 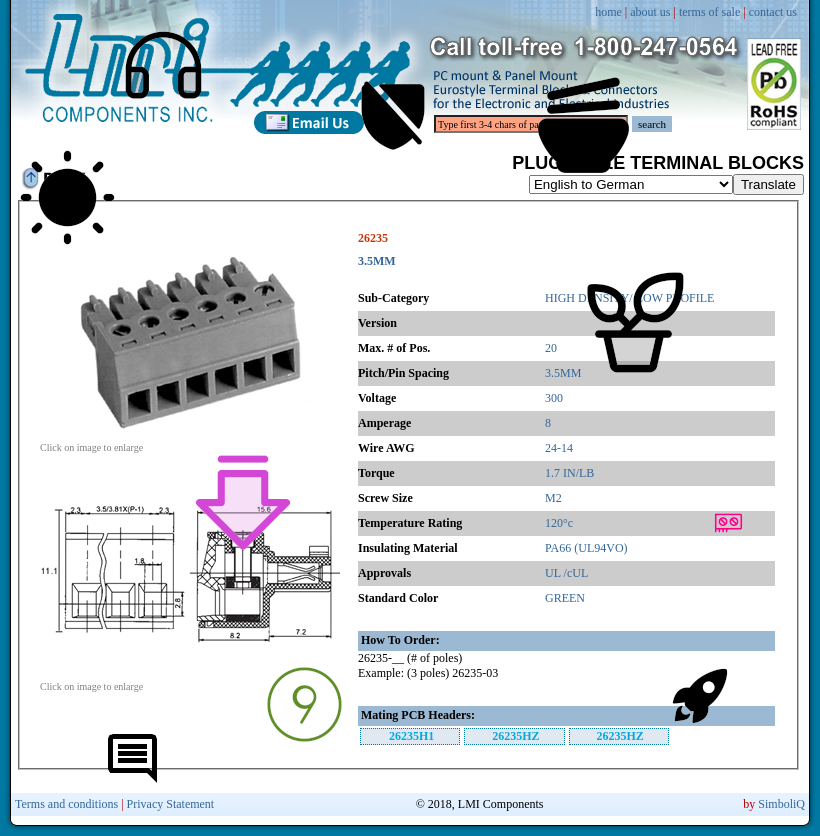 I want to click on access plant care or gardening features, so click(x=633, y=322).